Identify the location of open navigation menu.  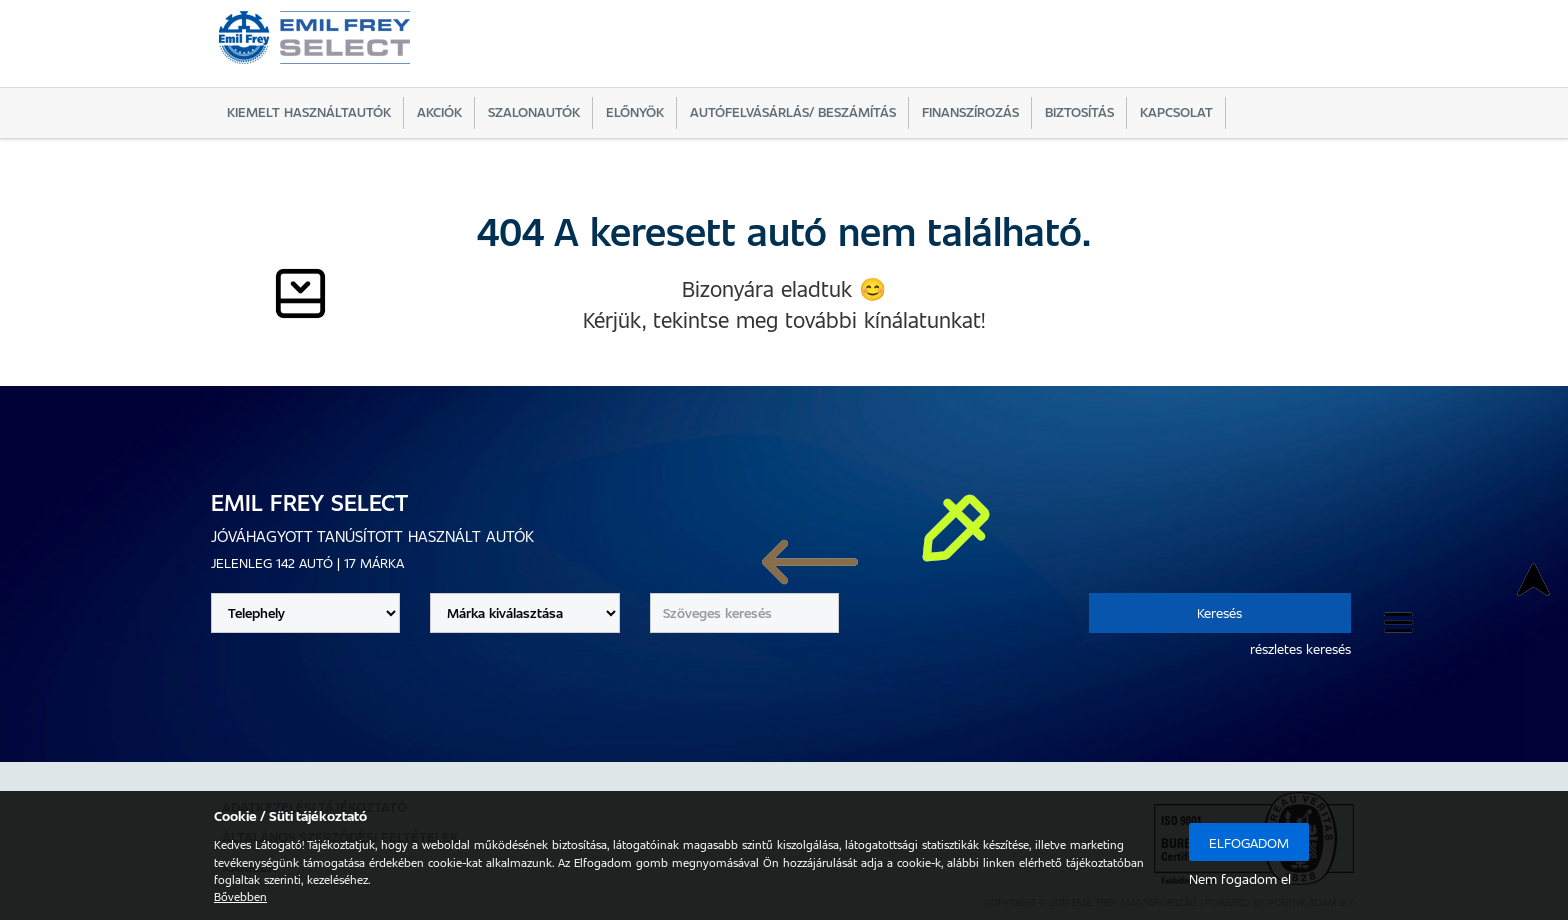
(1398, 622).